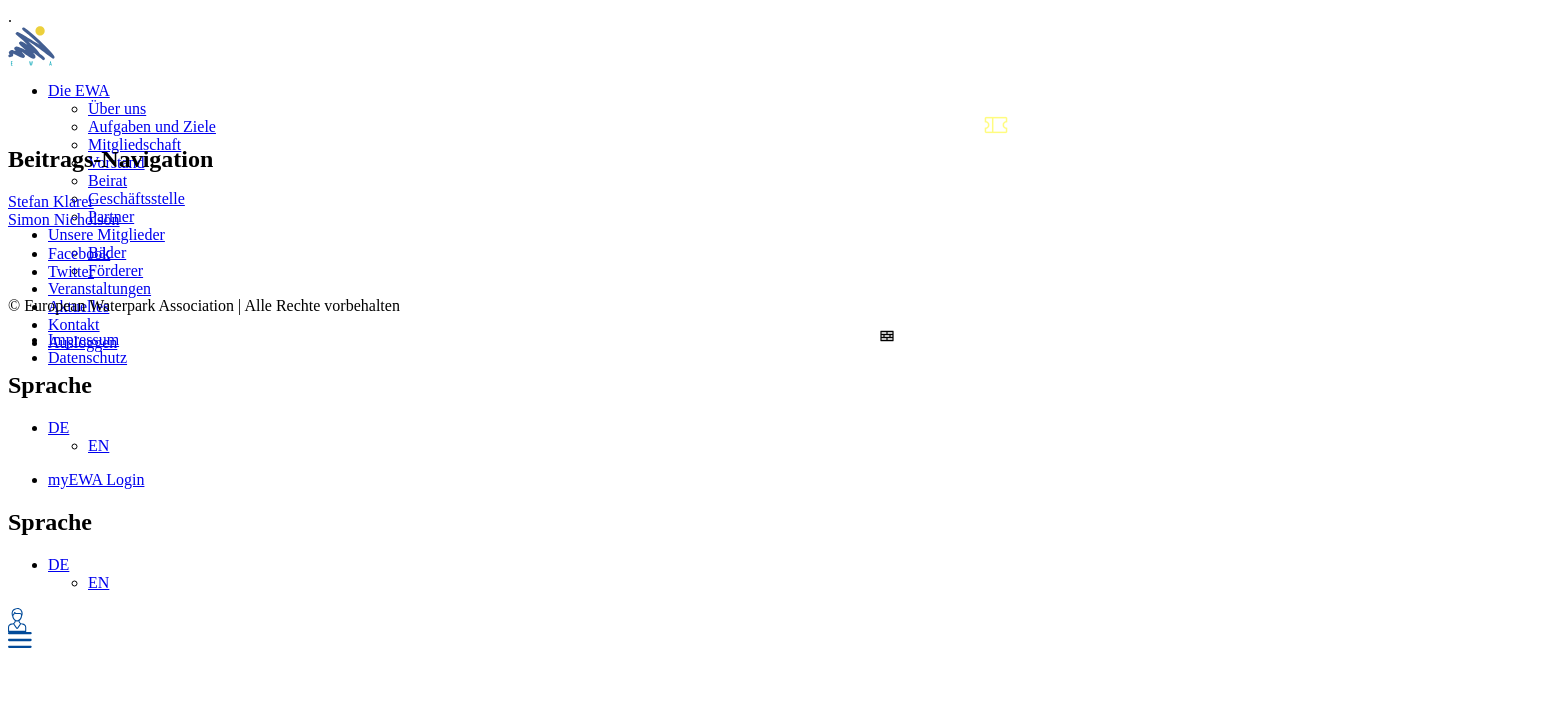 This screenshot has height=720, width=1568. Describe the element at coordinates (996, 125) in the screenshot. I see `view your tickets or passes` at that location.